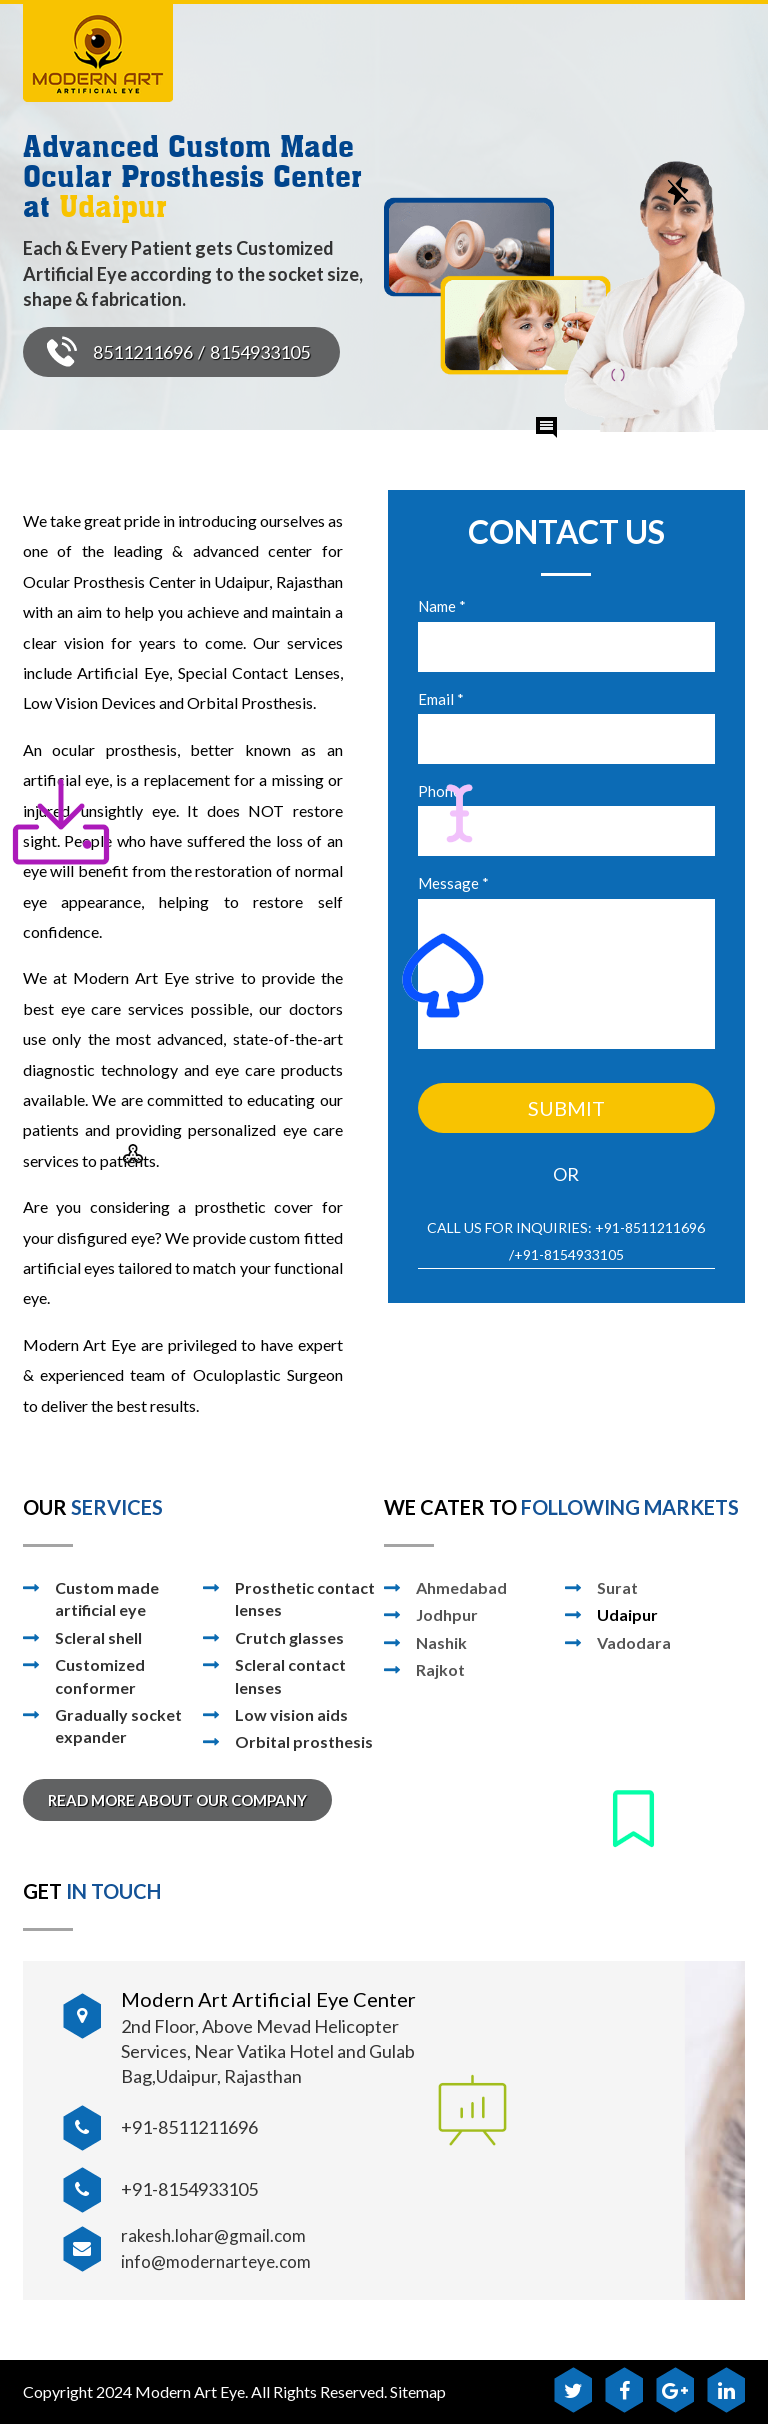 The image size is (768, 2424). Describe the element at coordinates (61, 827) in the screenshot. I see `download a file to your device` at that location.